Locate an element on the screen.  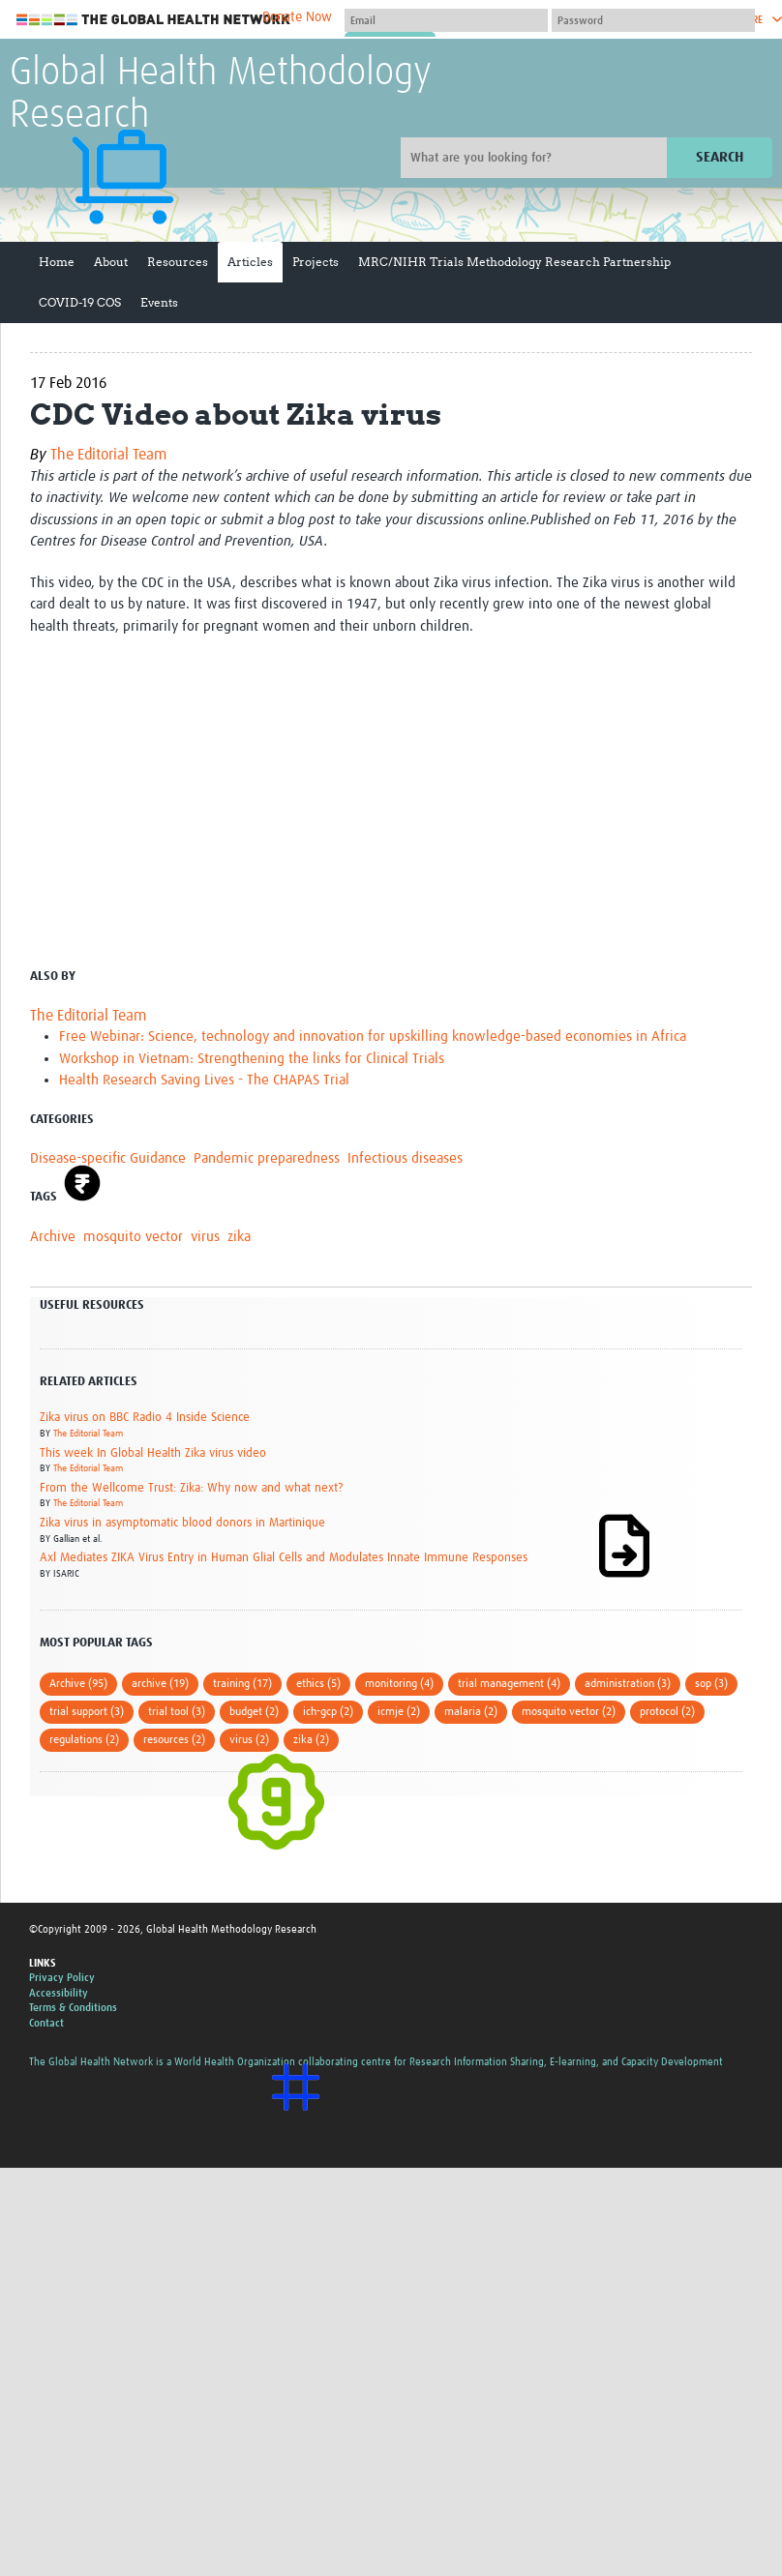
view items in grid layout is located at coordinates (295, 2087).